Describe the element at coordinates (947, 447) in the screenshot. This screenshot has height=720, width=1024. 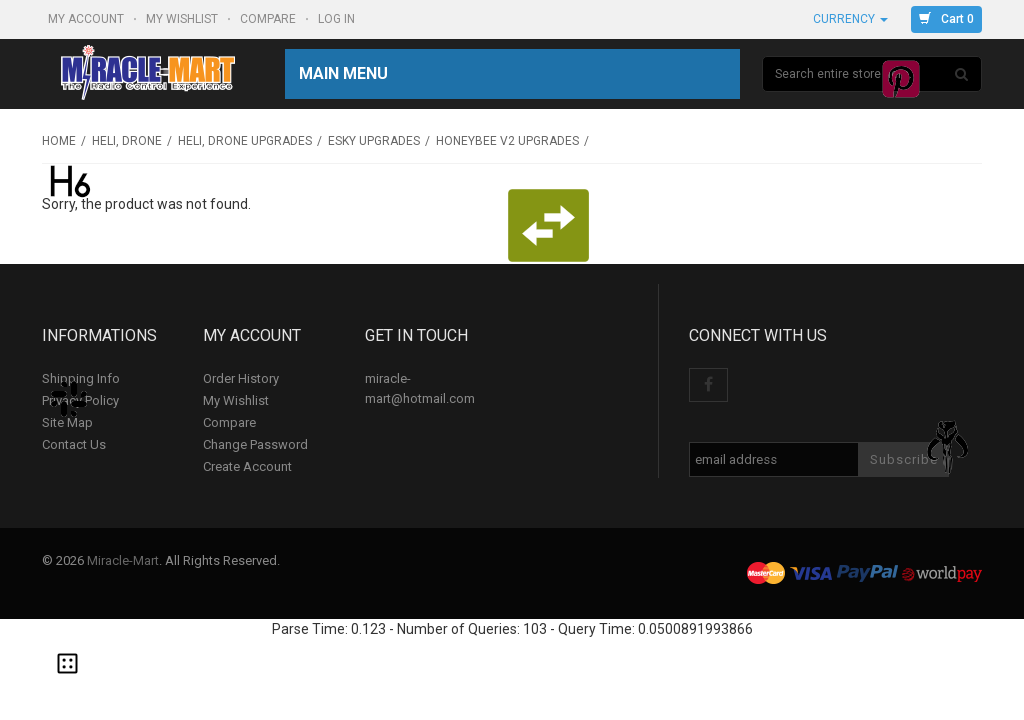
I see `the mandalorian logo from star wars` at that location.